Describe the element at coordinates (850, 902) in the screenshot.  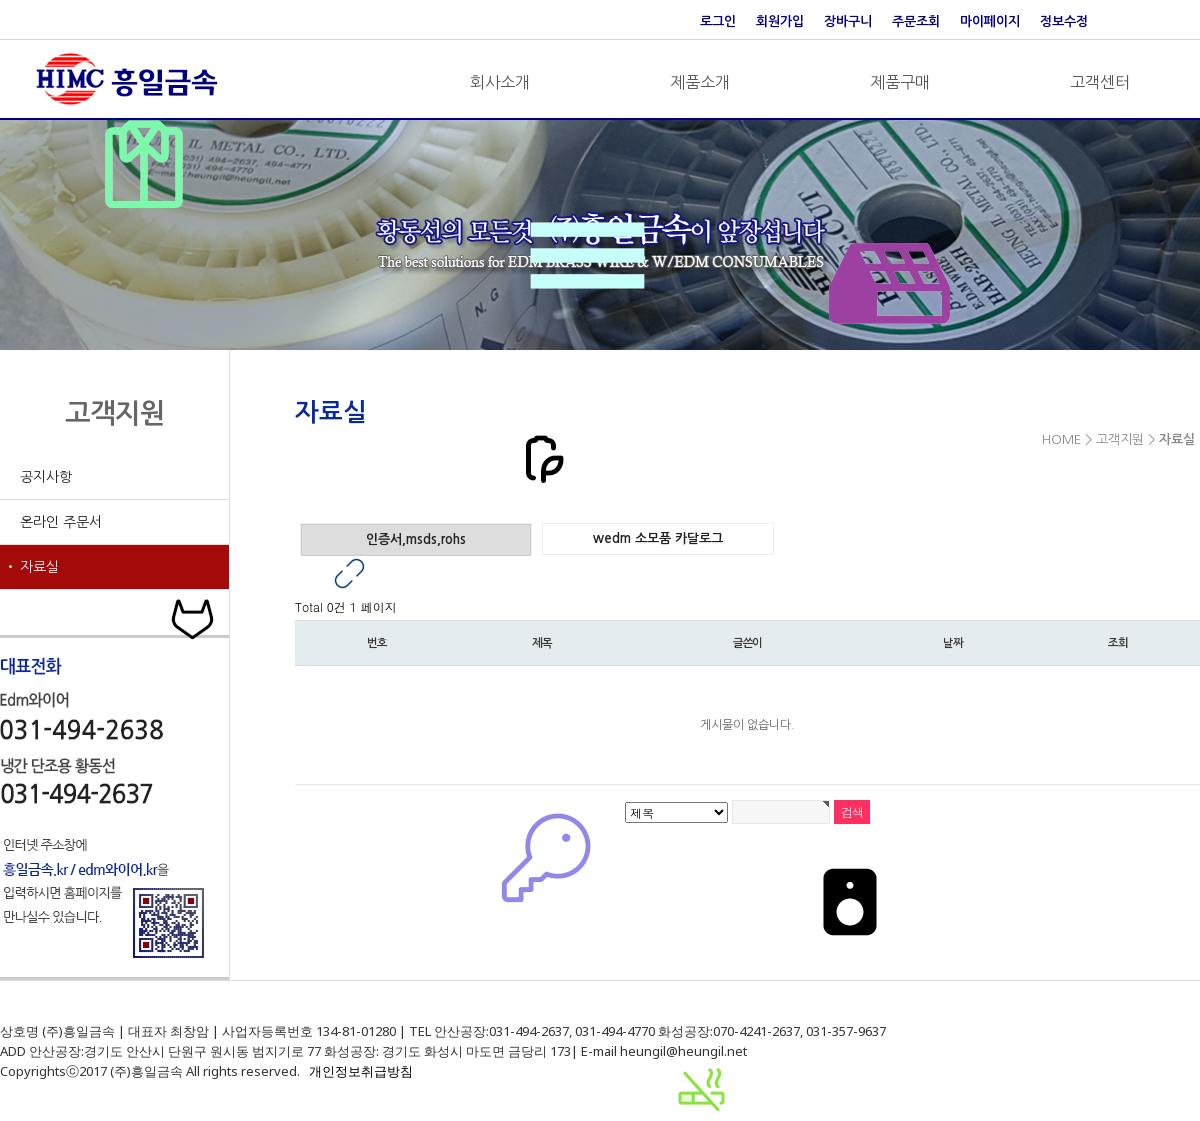
I see `adjust speaker or audio output settings` at that location.